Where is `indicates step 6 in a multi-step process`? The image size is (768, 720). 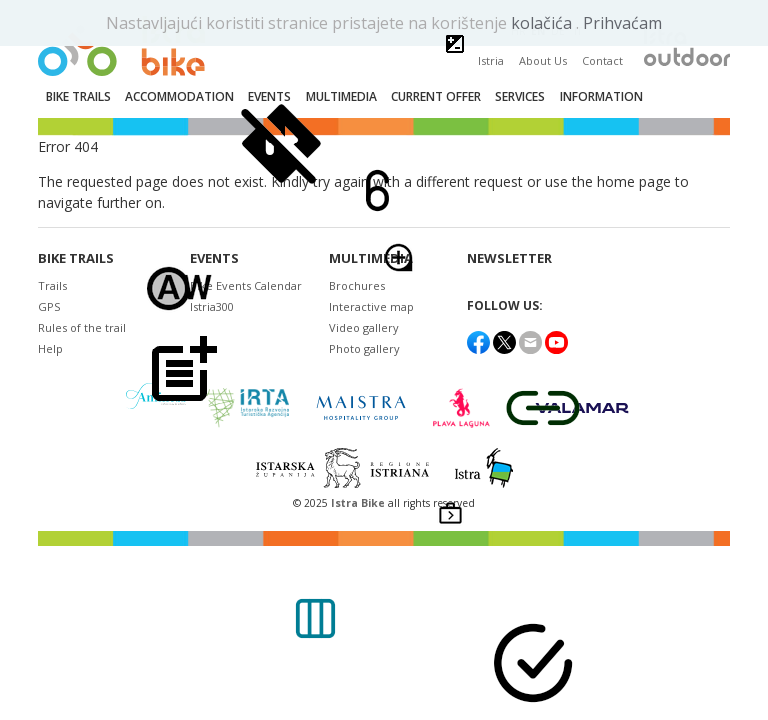 indicates step 6 in a multi-step process is located at coordinates (377, 190).